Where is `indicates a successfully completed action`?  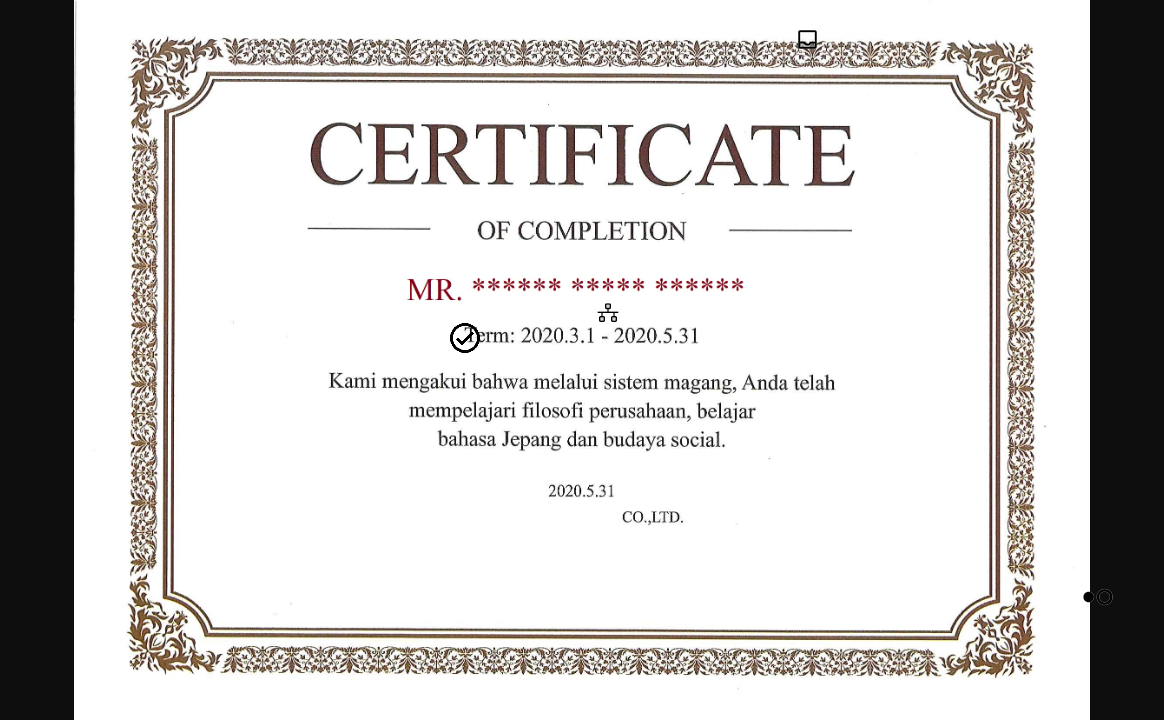 indicates a successfully completed action is located at coordinates (465, 338).